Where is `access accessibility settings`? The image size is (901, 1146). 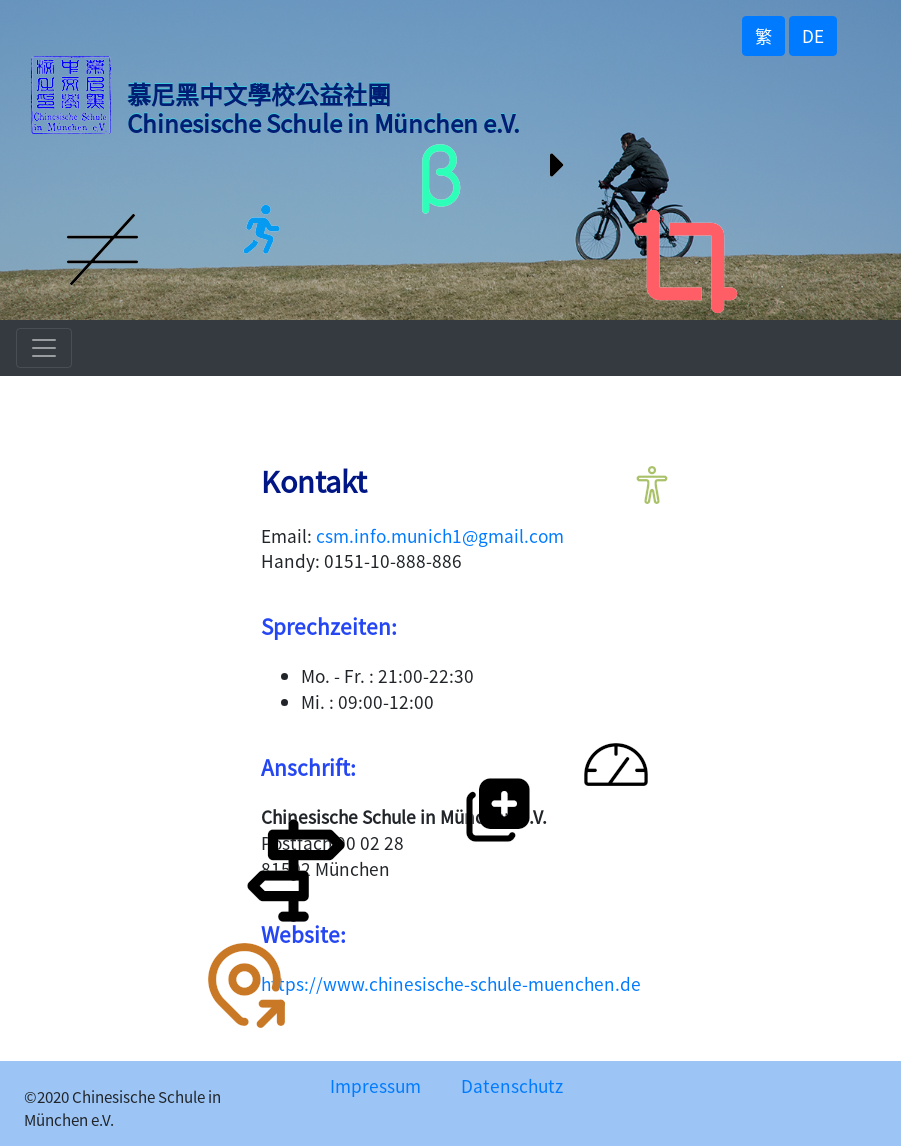
access accessibility settings is located at coordinates (652, 485).